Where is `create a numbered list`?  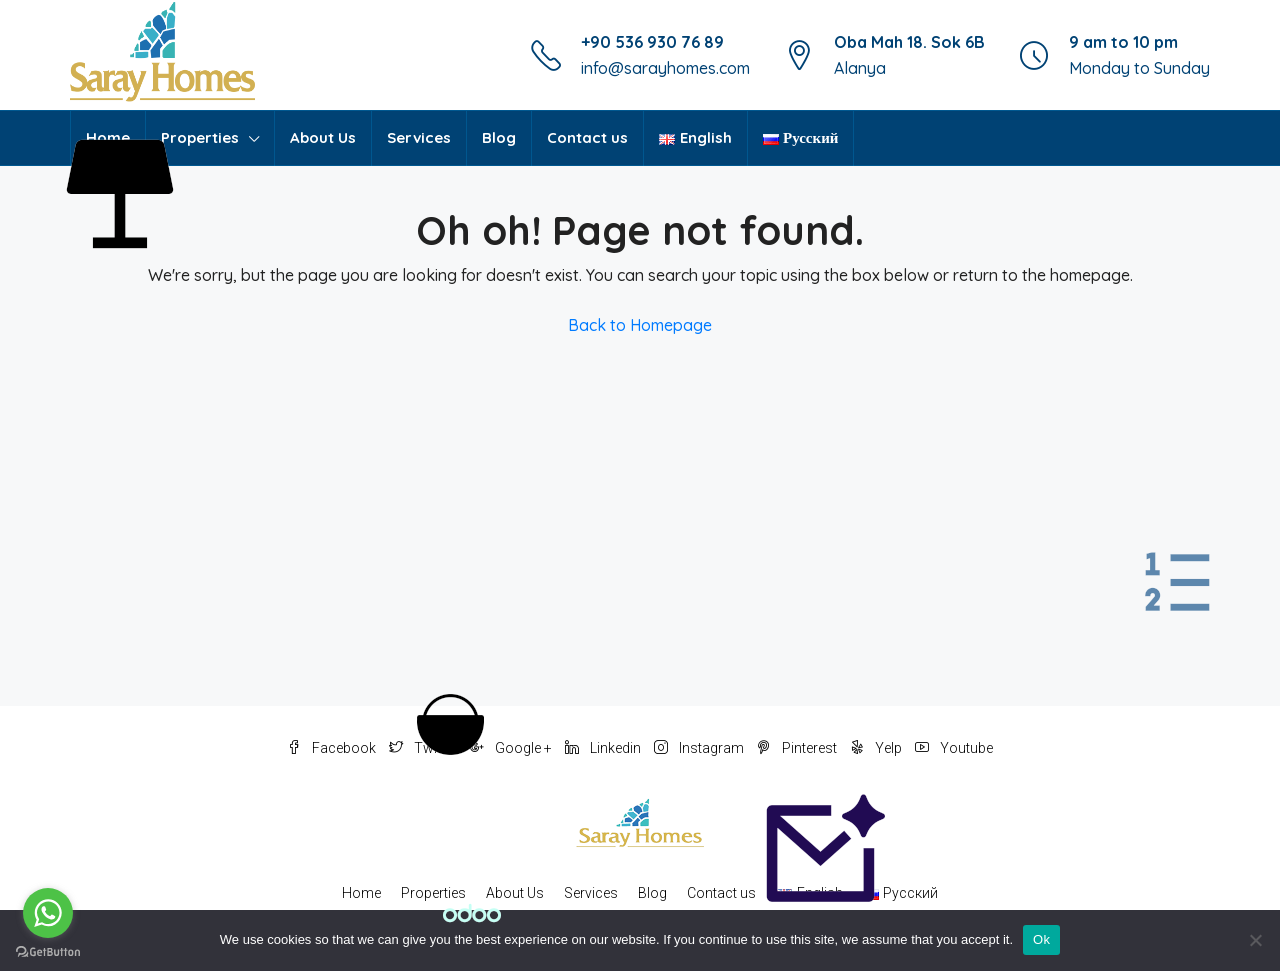 create a numbered list is located at coordinates (1177, 582).